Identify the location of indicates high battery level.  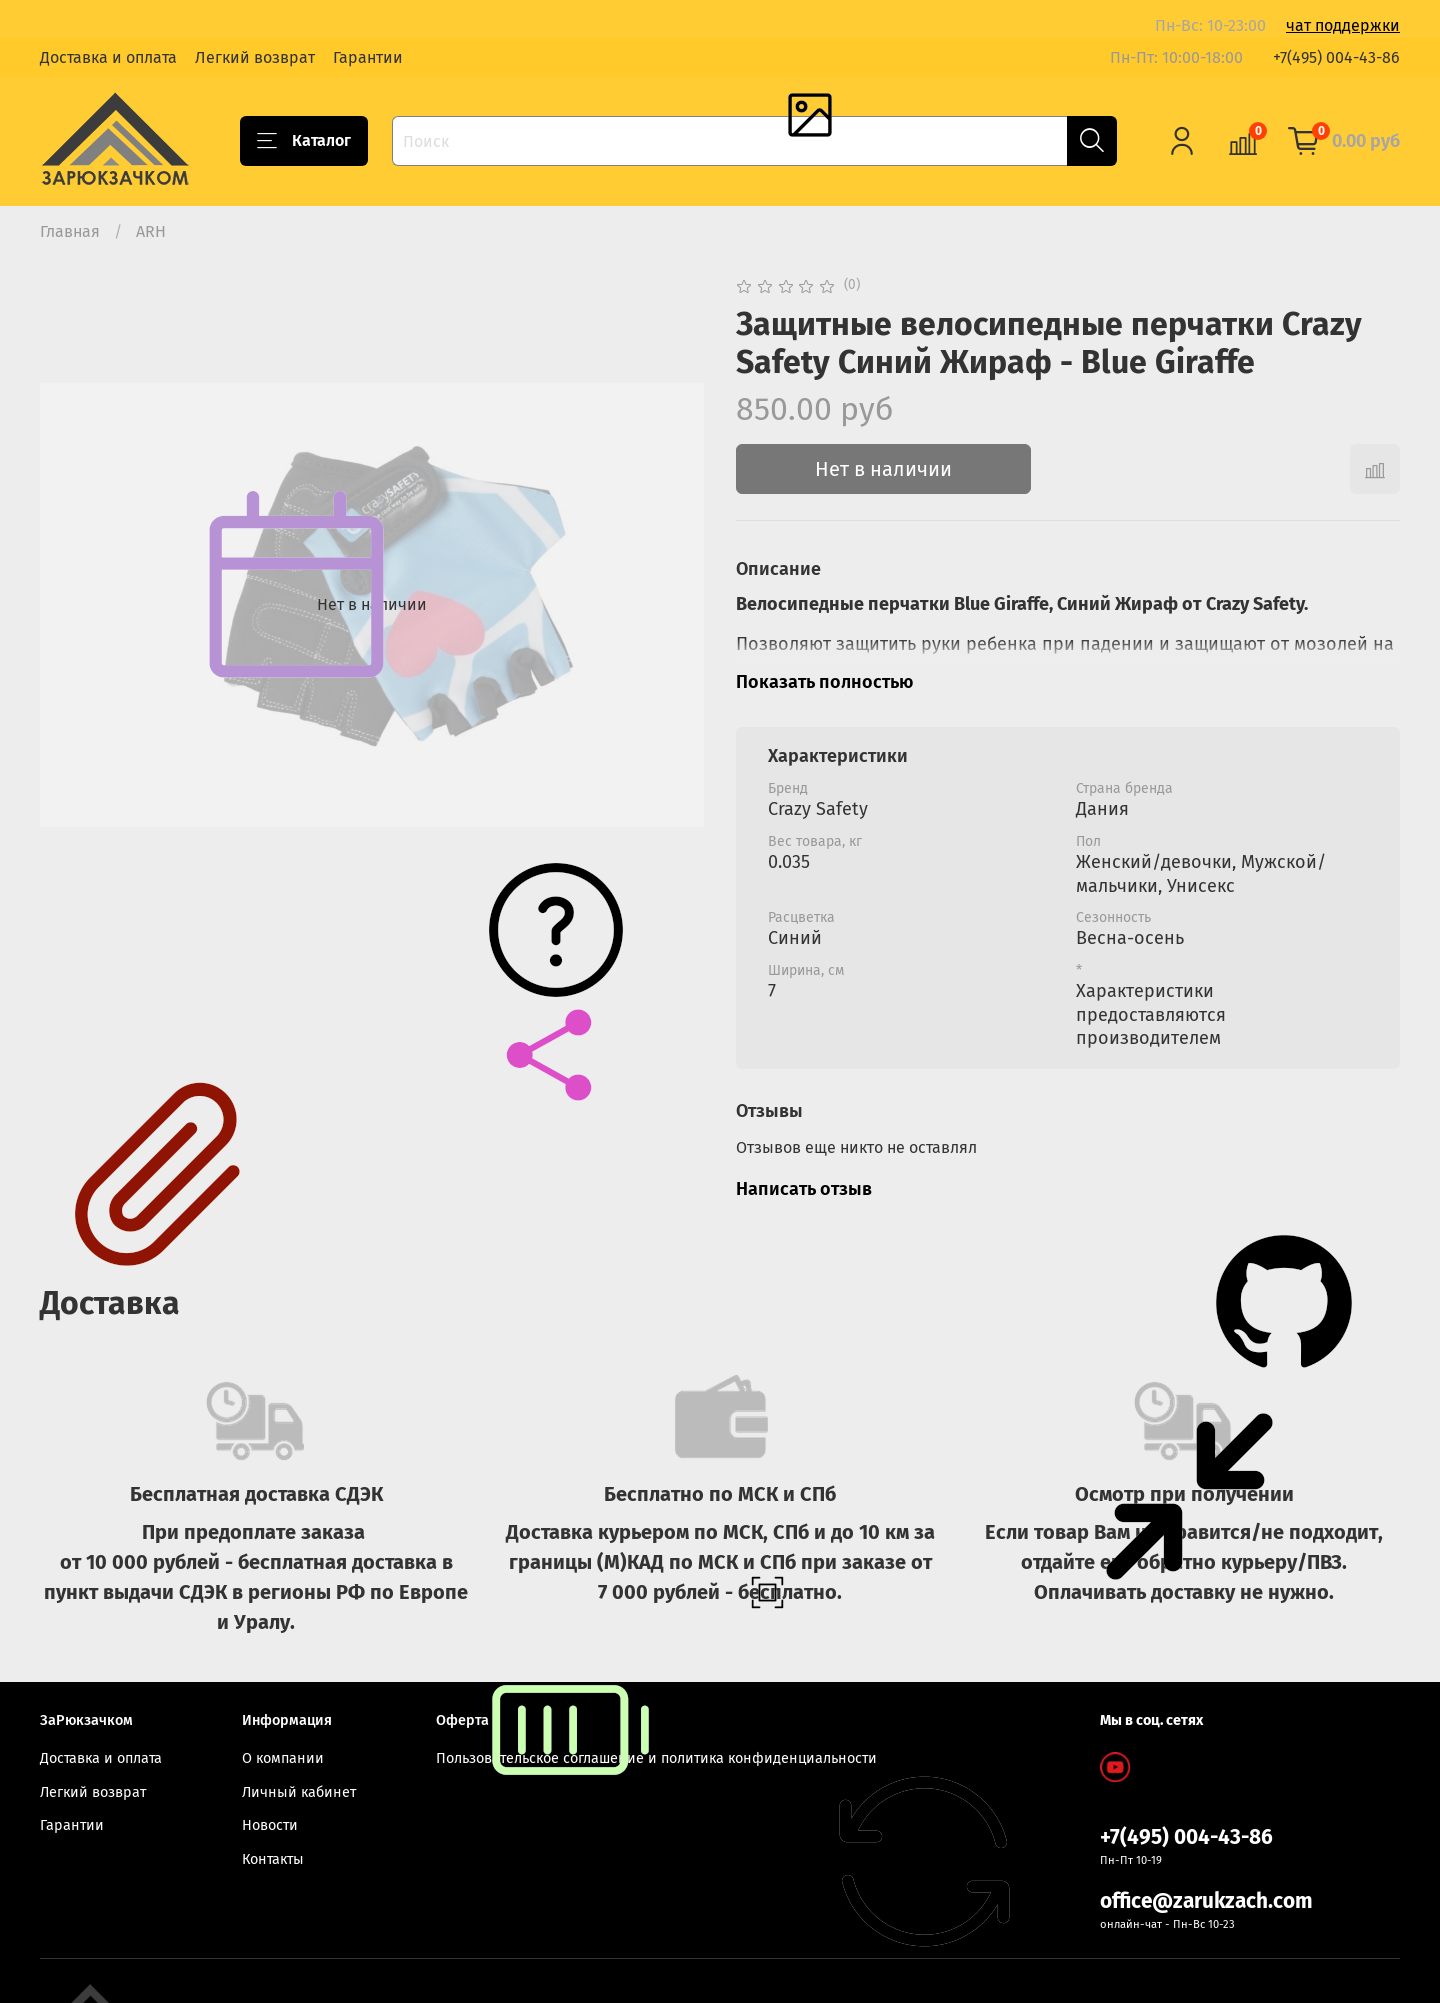
(568, 1730).